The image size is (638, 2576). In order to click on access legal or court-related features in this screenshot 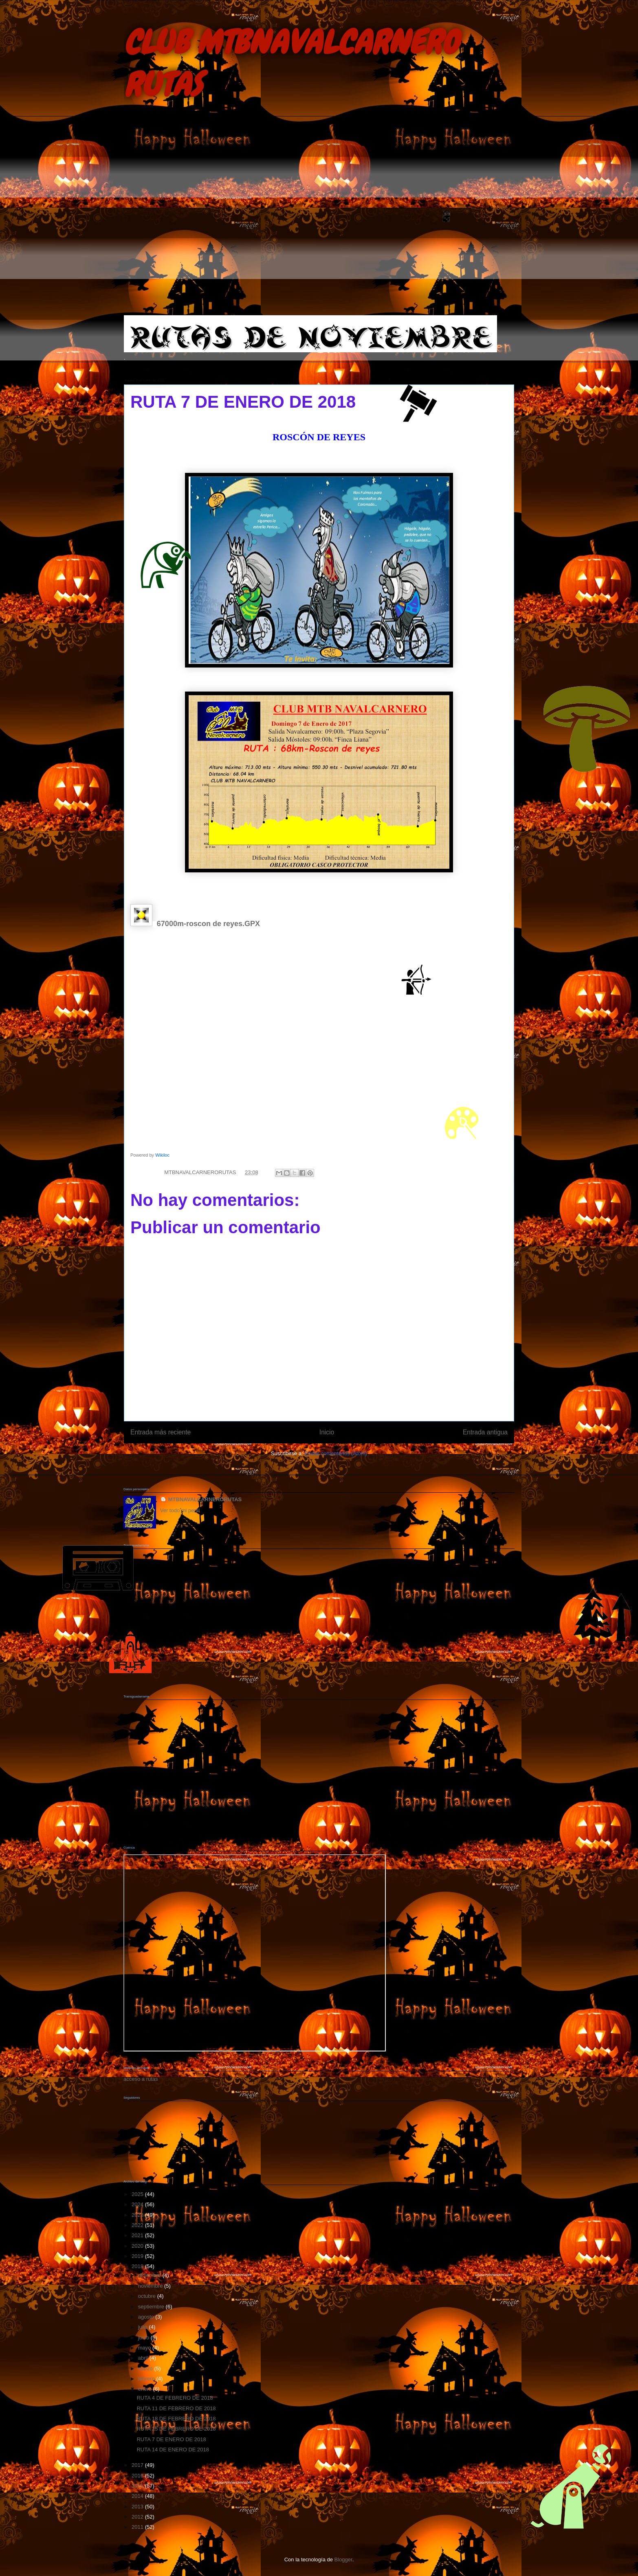, I will do `click(418, 403)`.